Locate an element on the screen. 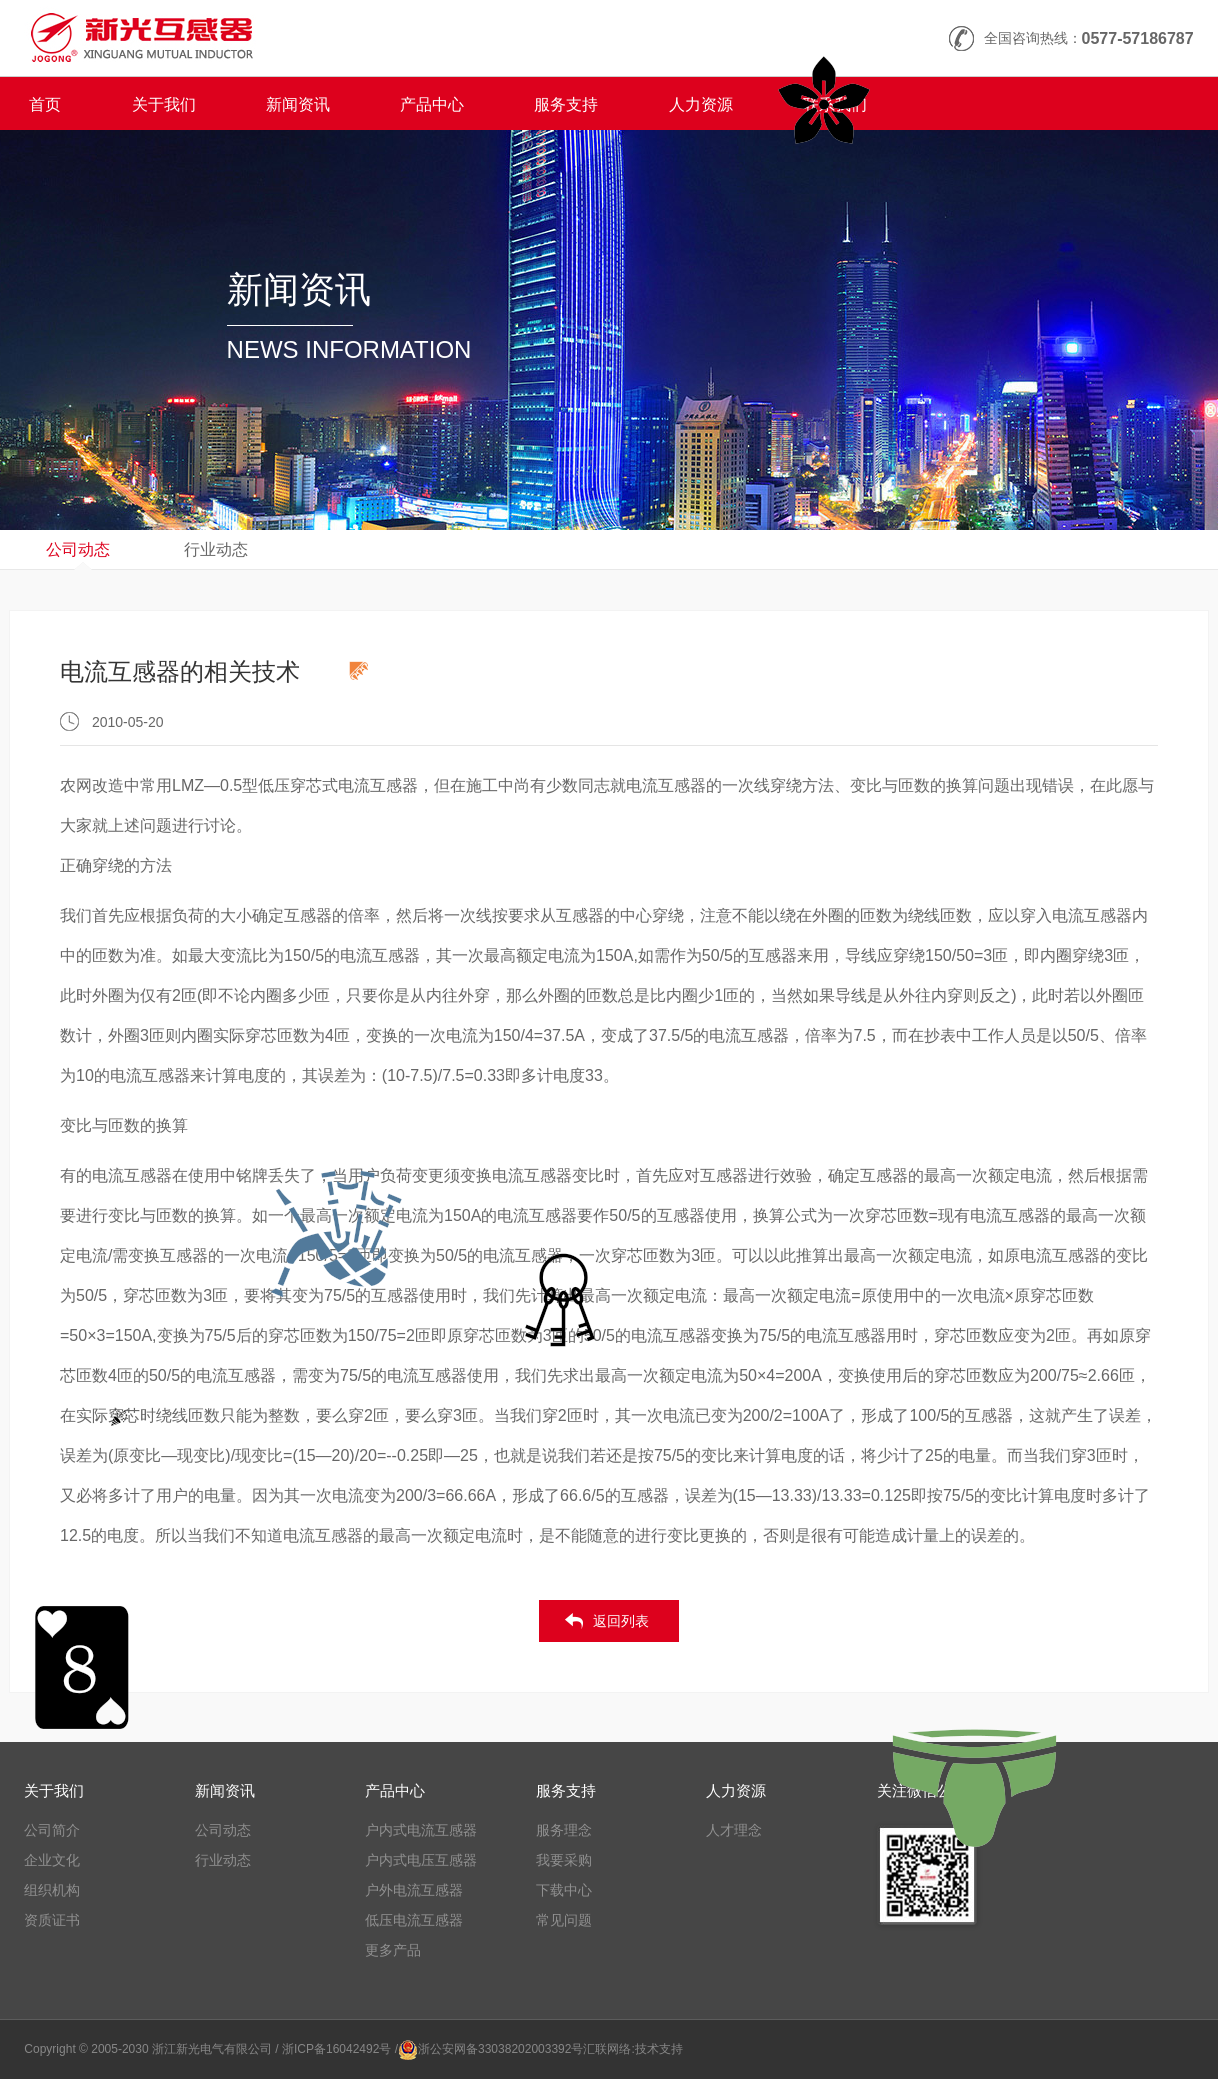  jasmine flower icon for aromatherapy or fragrance settings is located at coordinates (824, 100).